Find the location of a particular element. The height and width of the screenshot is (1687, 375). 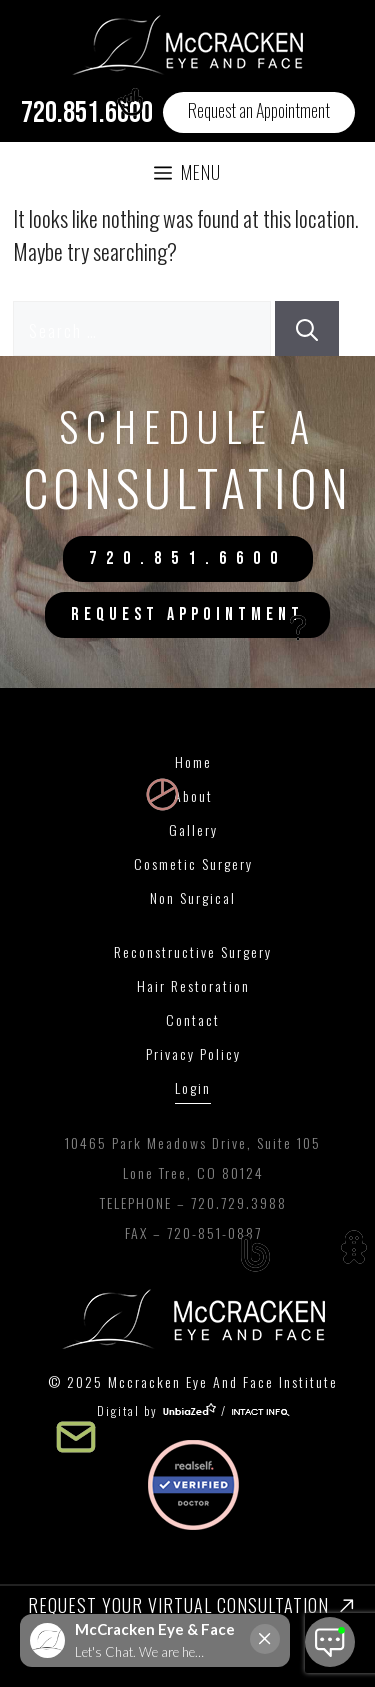

gingerbread man cookie icon is located at coordinates (354, 1247).